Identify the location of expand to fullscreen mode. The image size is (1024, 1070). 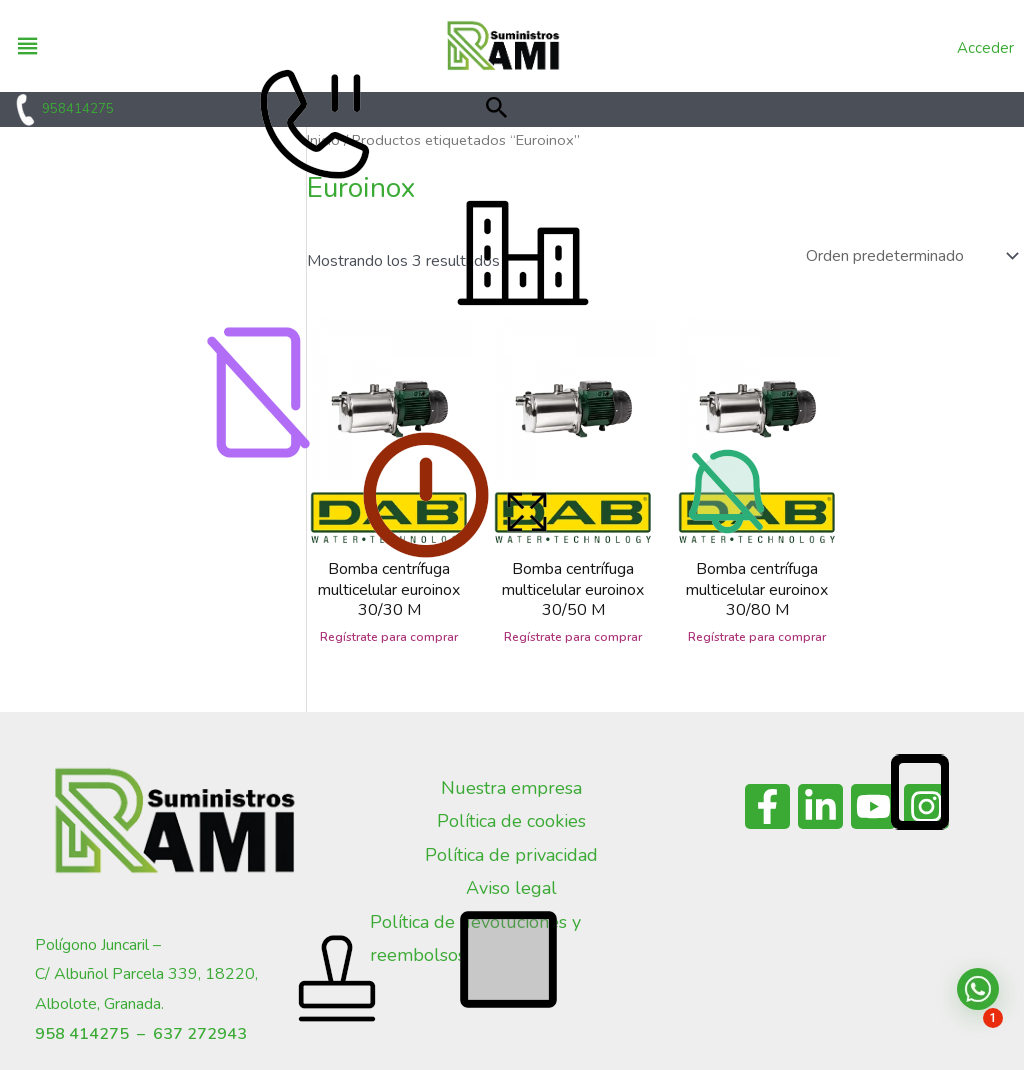
(527, 512).